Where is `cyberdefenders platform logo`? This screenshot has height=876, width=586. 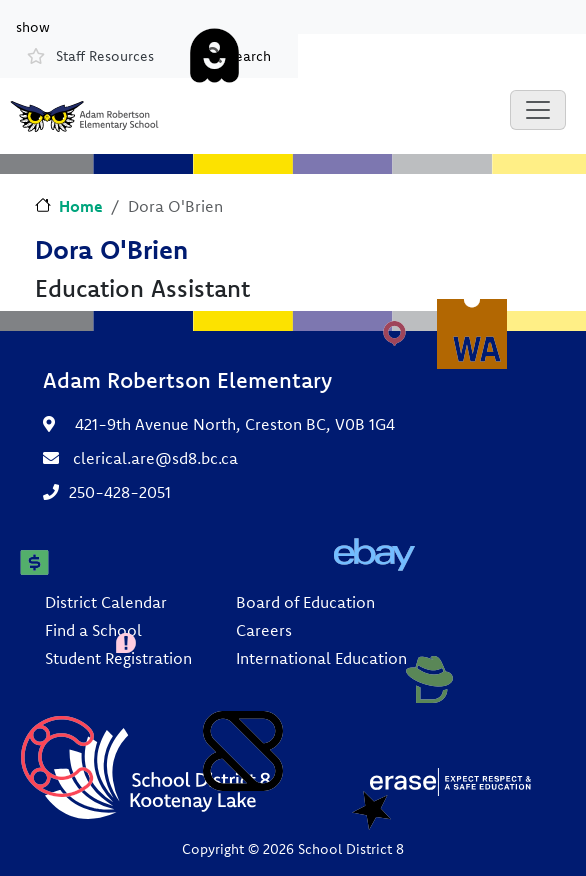
cyberdefenders platform logo is located at coordinates (429, 679).